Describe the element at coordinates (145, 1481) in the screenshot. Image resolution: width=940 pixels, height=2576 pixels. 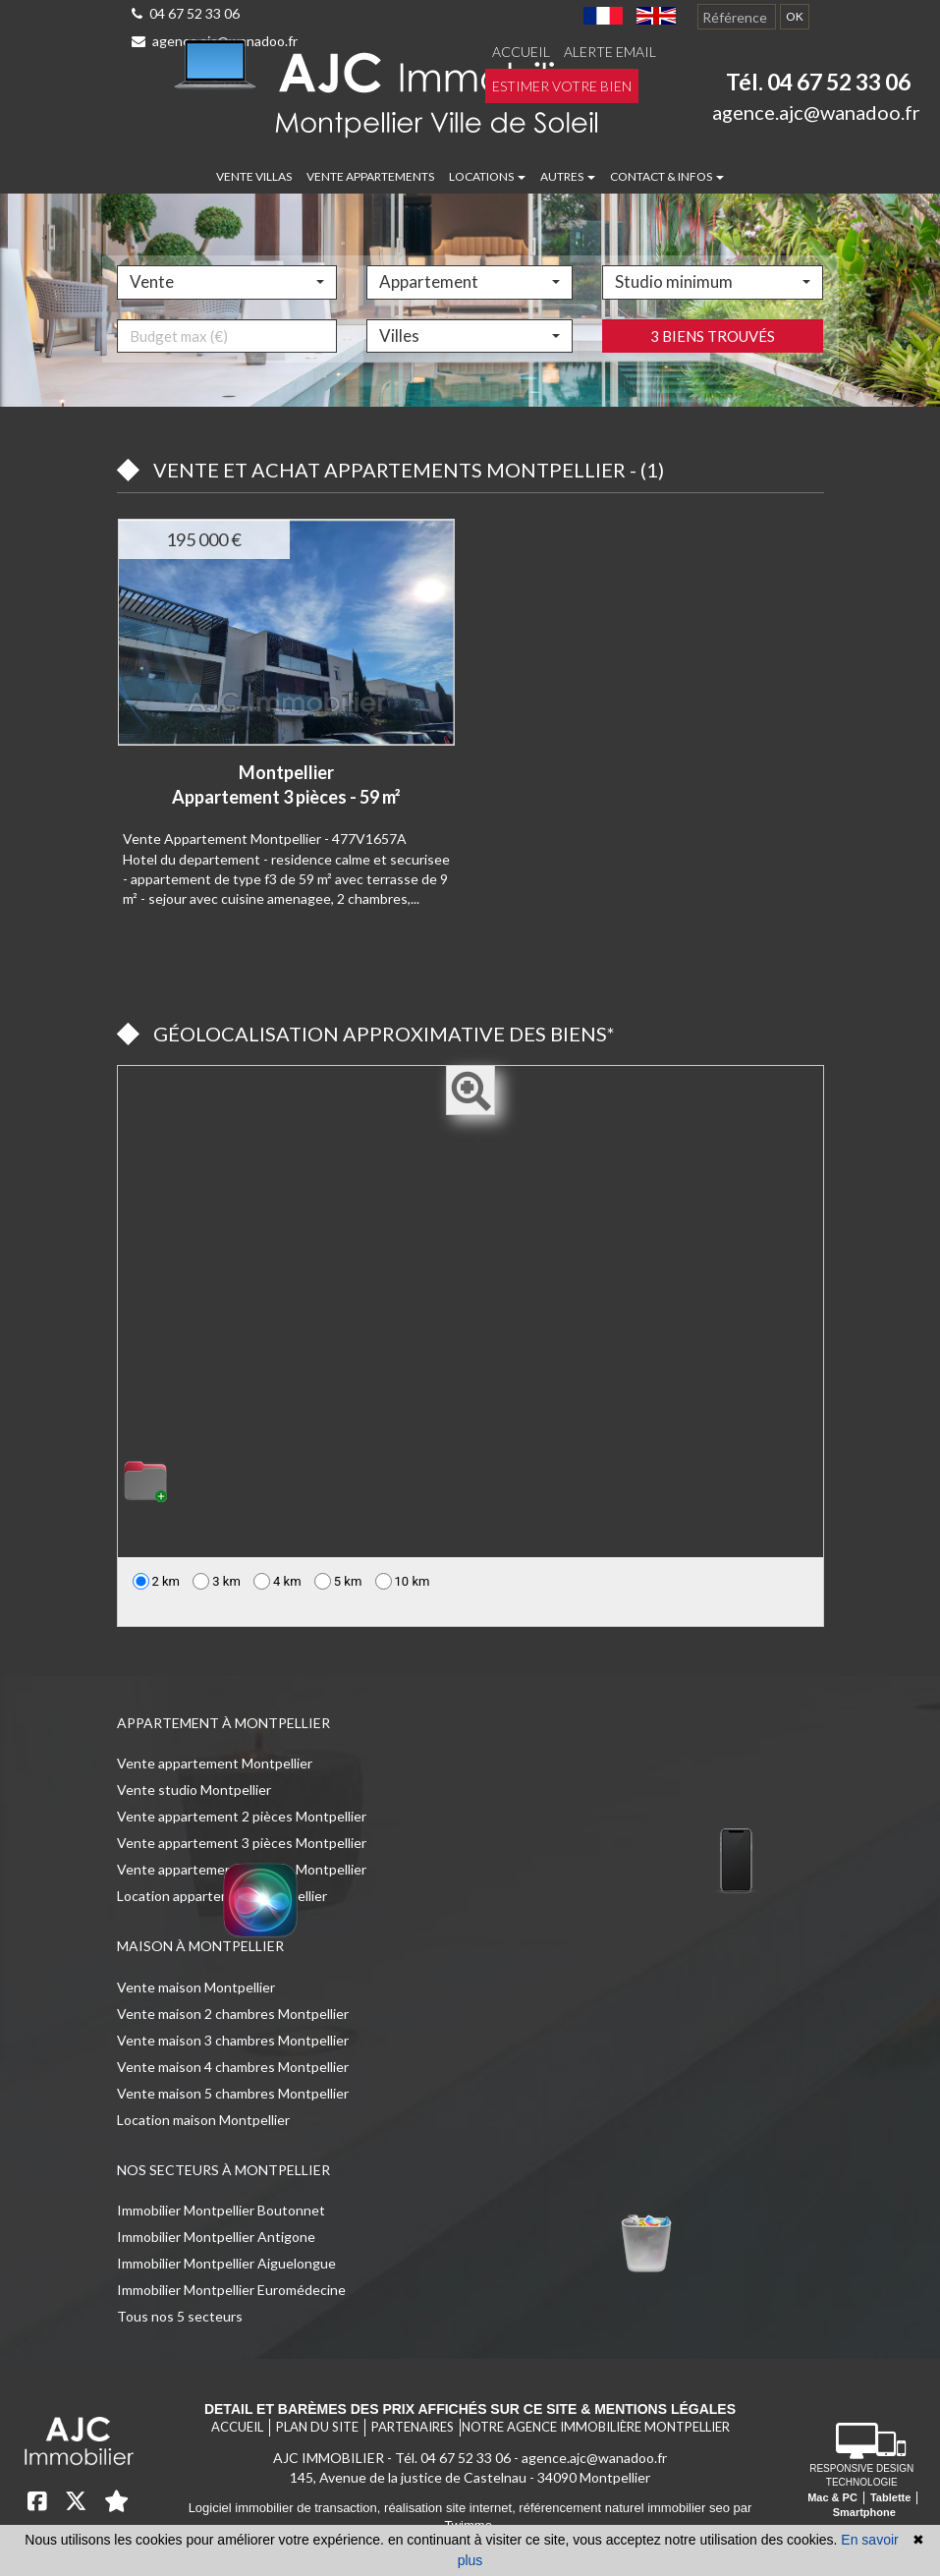
I see `create a new folder` at that location.